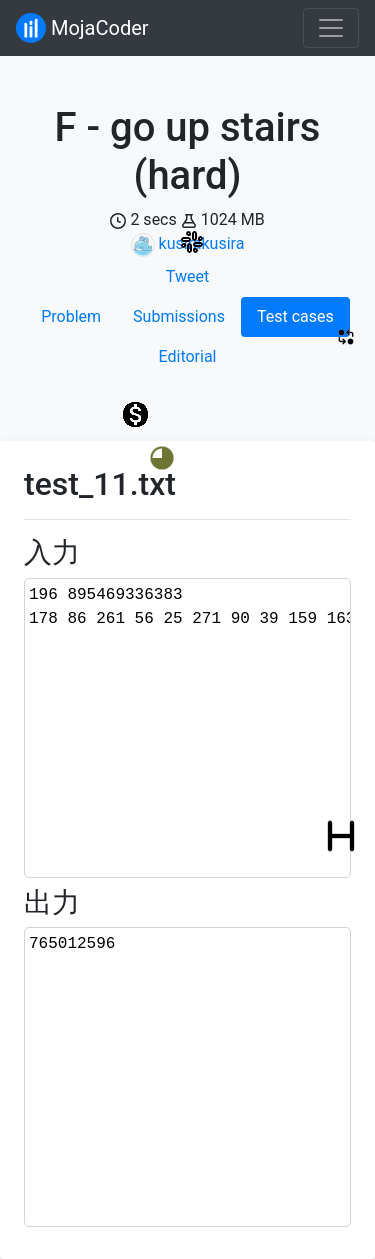 The width and height of the screenshot is (375, 1259). Describe the element at coordinates (341, 836) in the screenshot. I see `indicates a hospital or medical facility nearby` at that location.